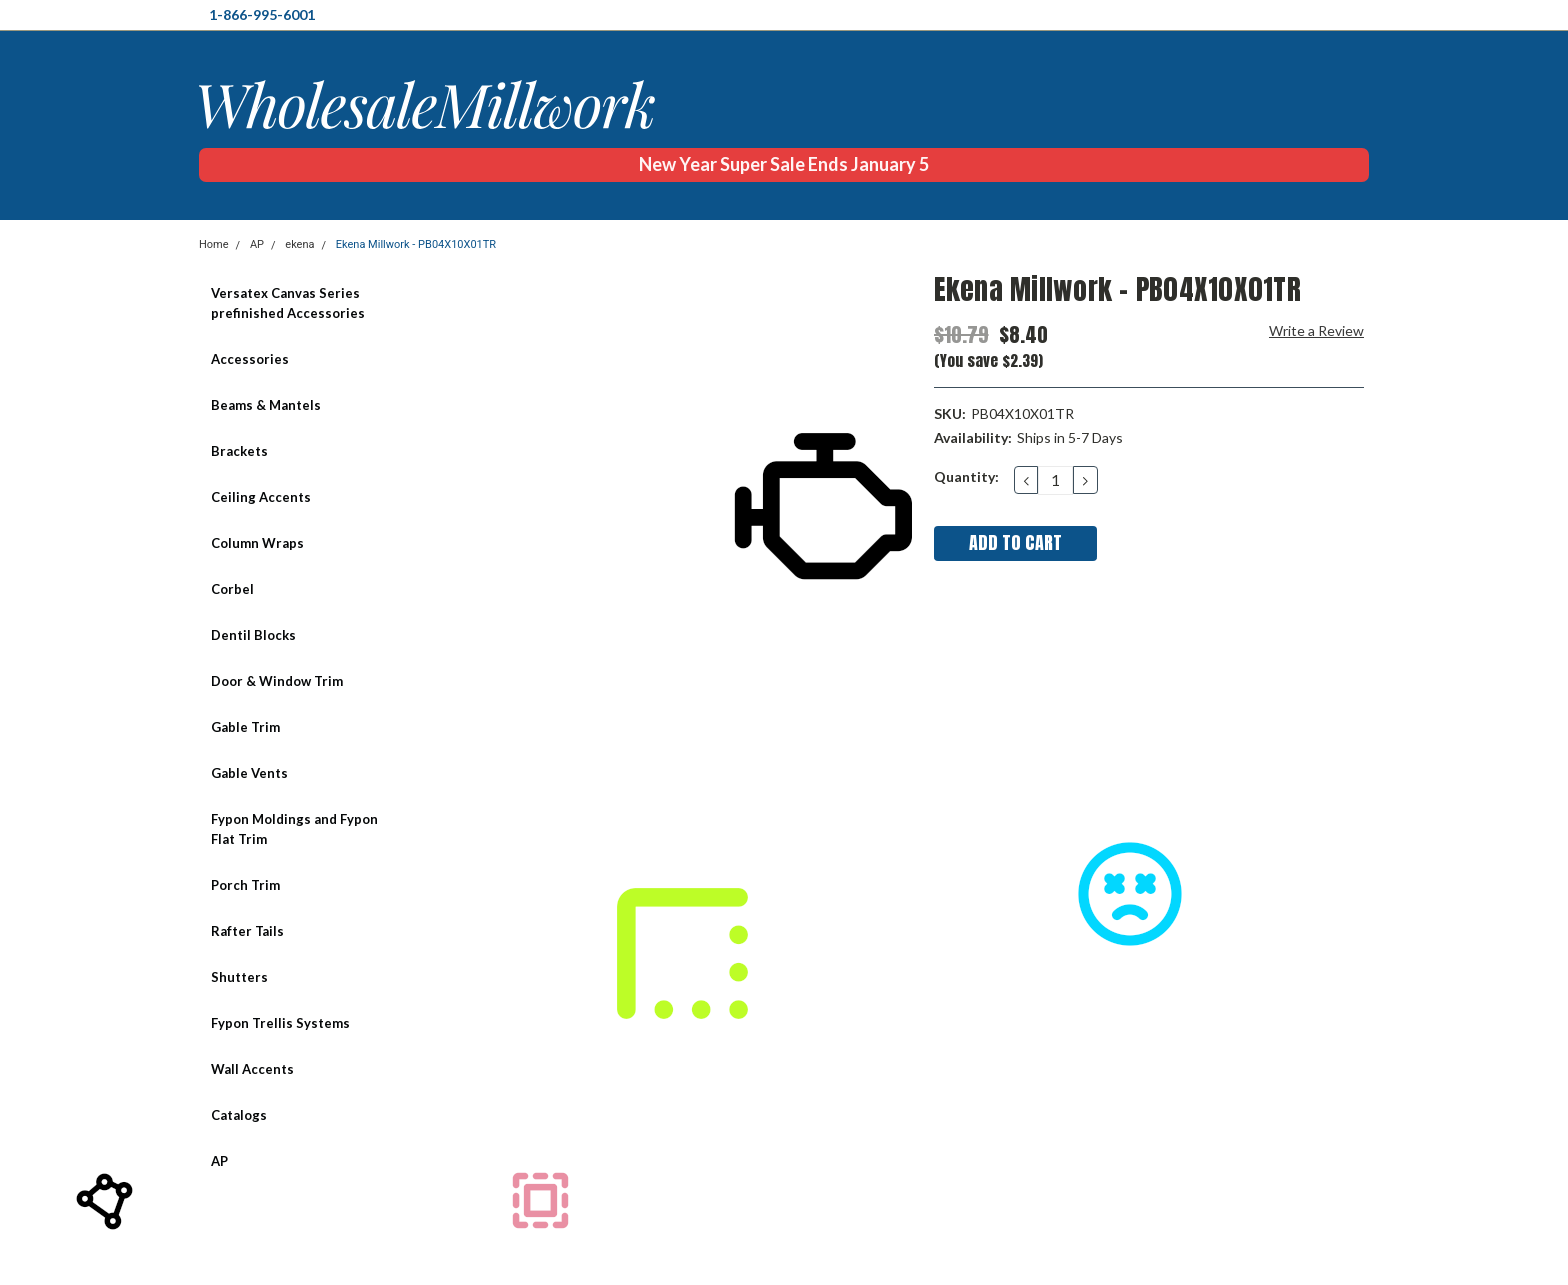  I want to click on check engine or vehicle diagnostics, so click(822, 509).